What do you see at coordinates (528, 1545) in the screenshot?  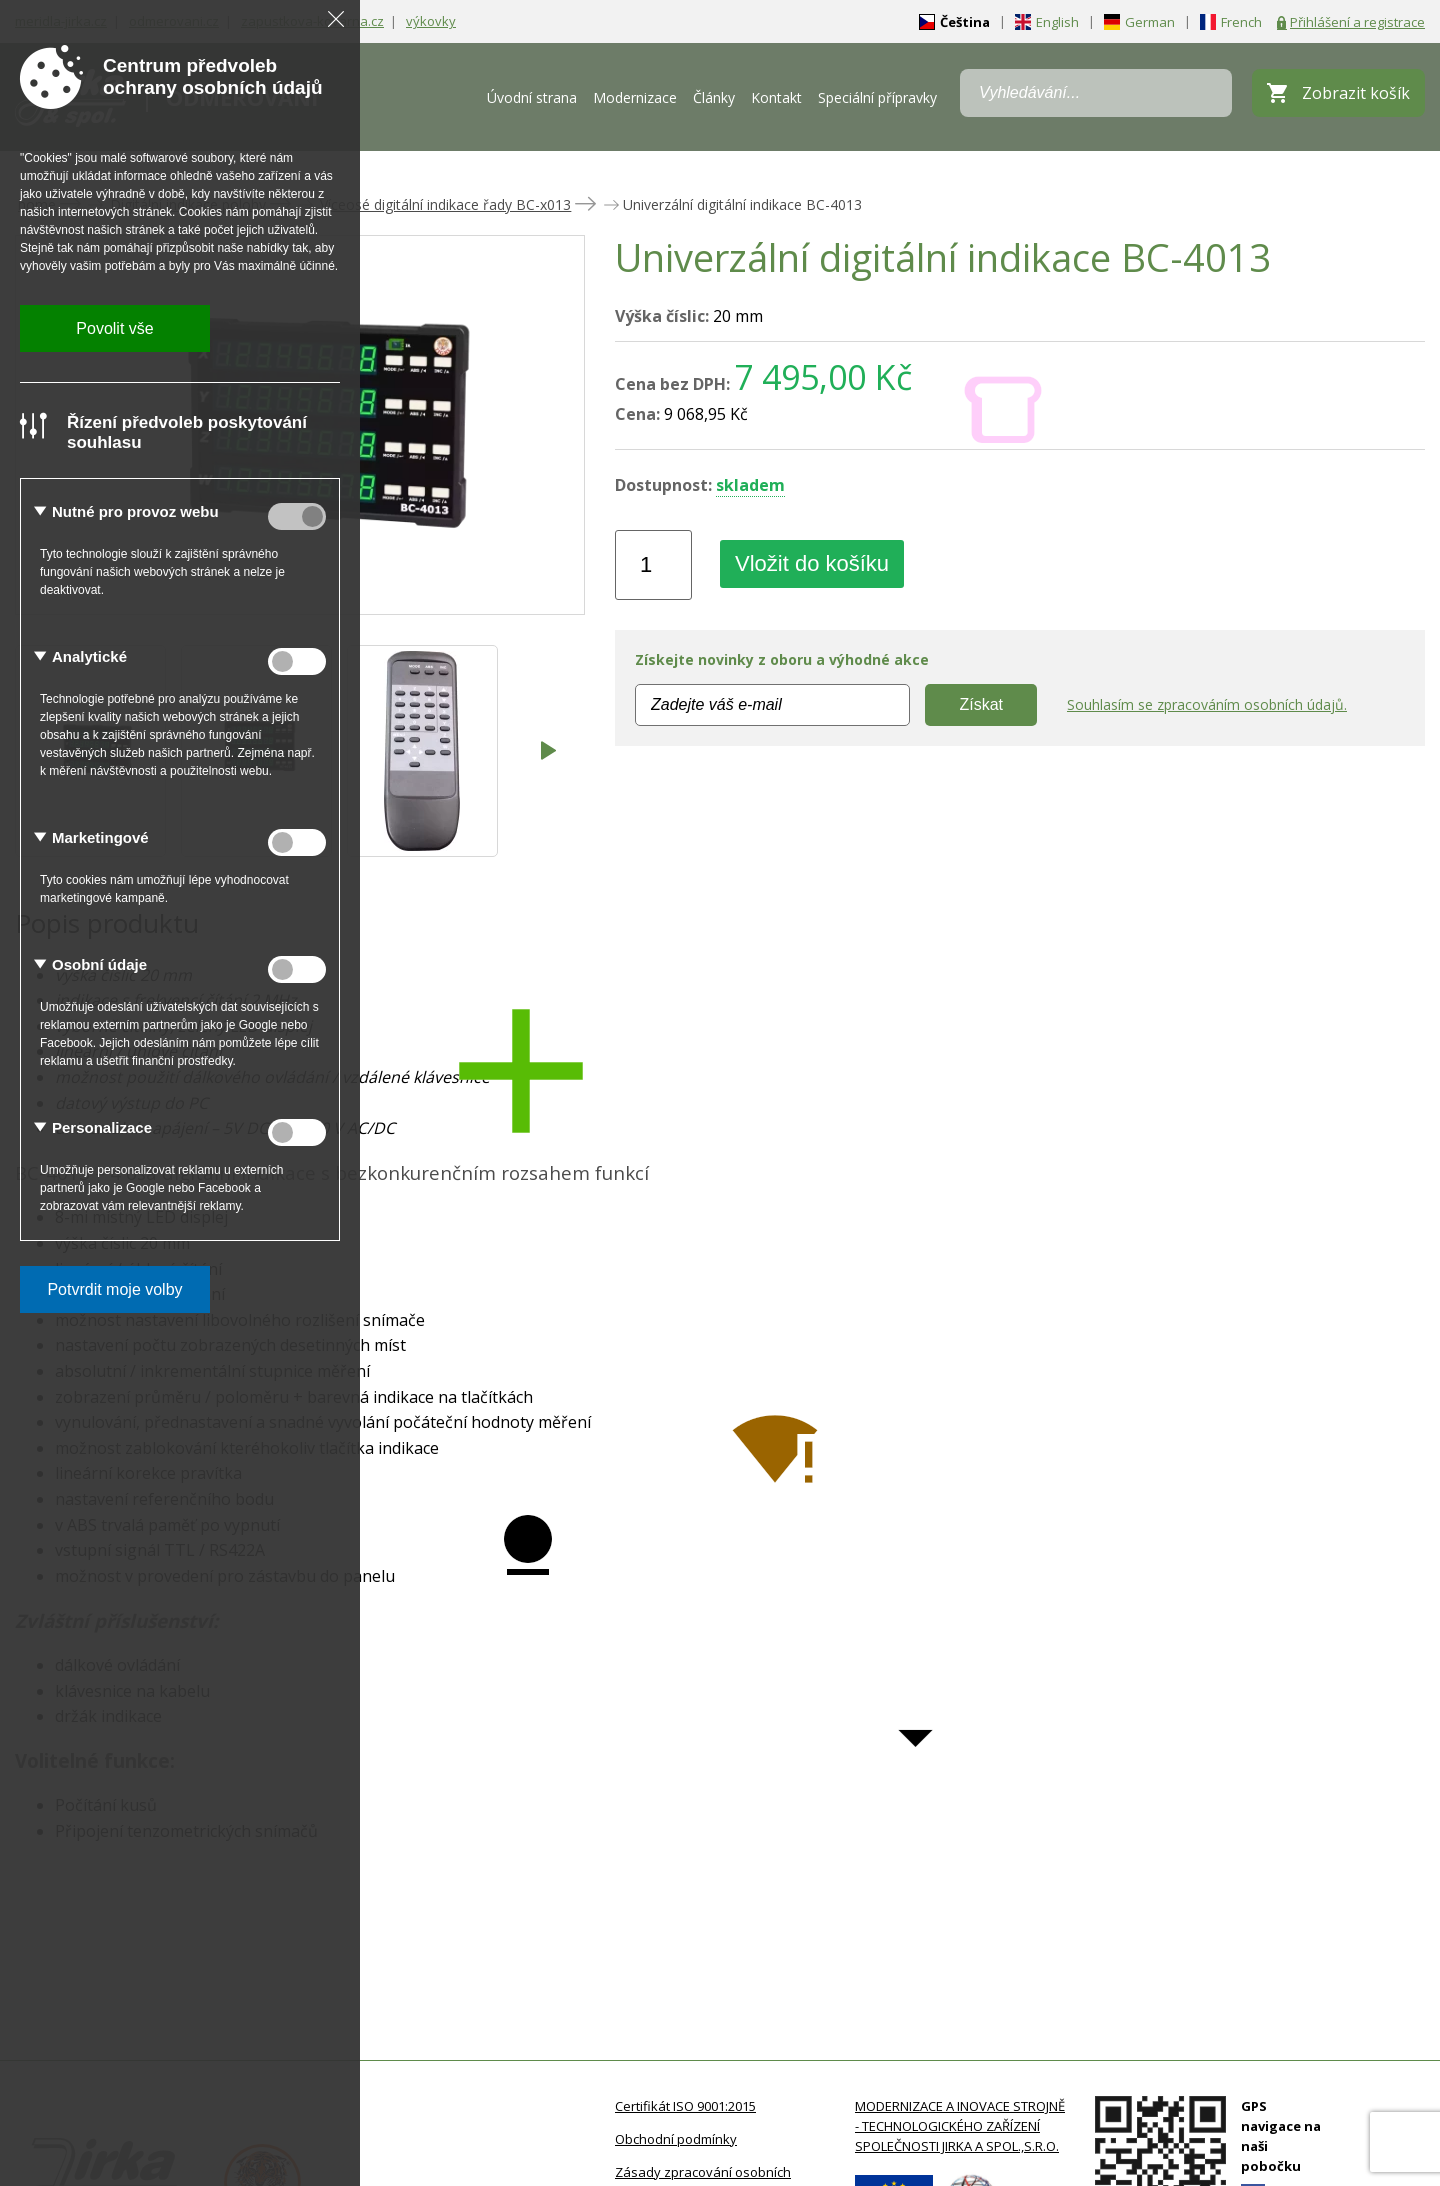 I see `view your profile` at bounding box center [528, 1545].